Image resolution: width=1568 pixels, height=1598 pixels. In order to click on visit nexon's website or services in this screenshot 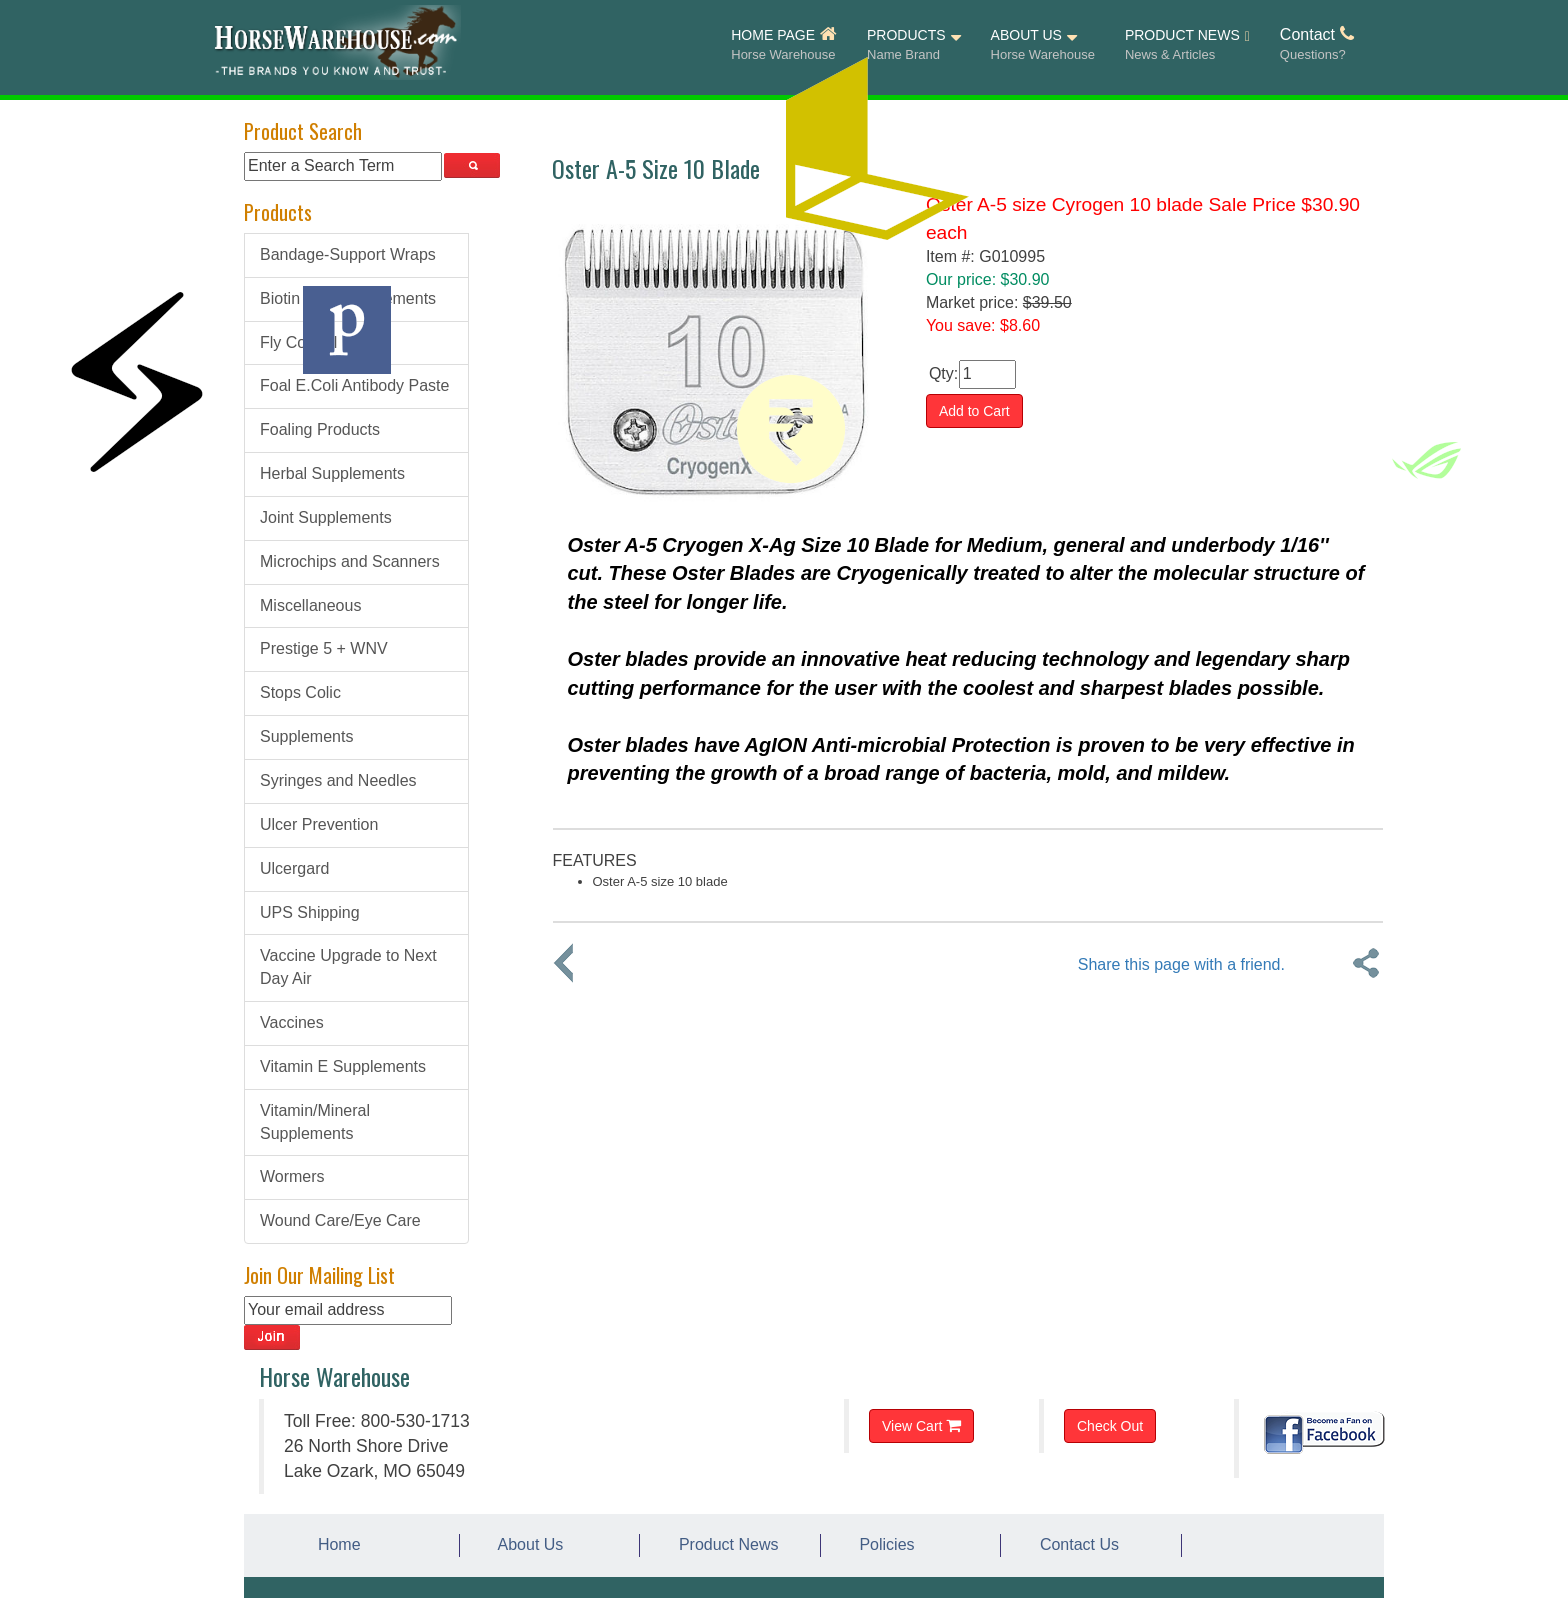, I will do `click(877, 148)`.